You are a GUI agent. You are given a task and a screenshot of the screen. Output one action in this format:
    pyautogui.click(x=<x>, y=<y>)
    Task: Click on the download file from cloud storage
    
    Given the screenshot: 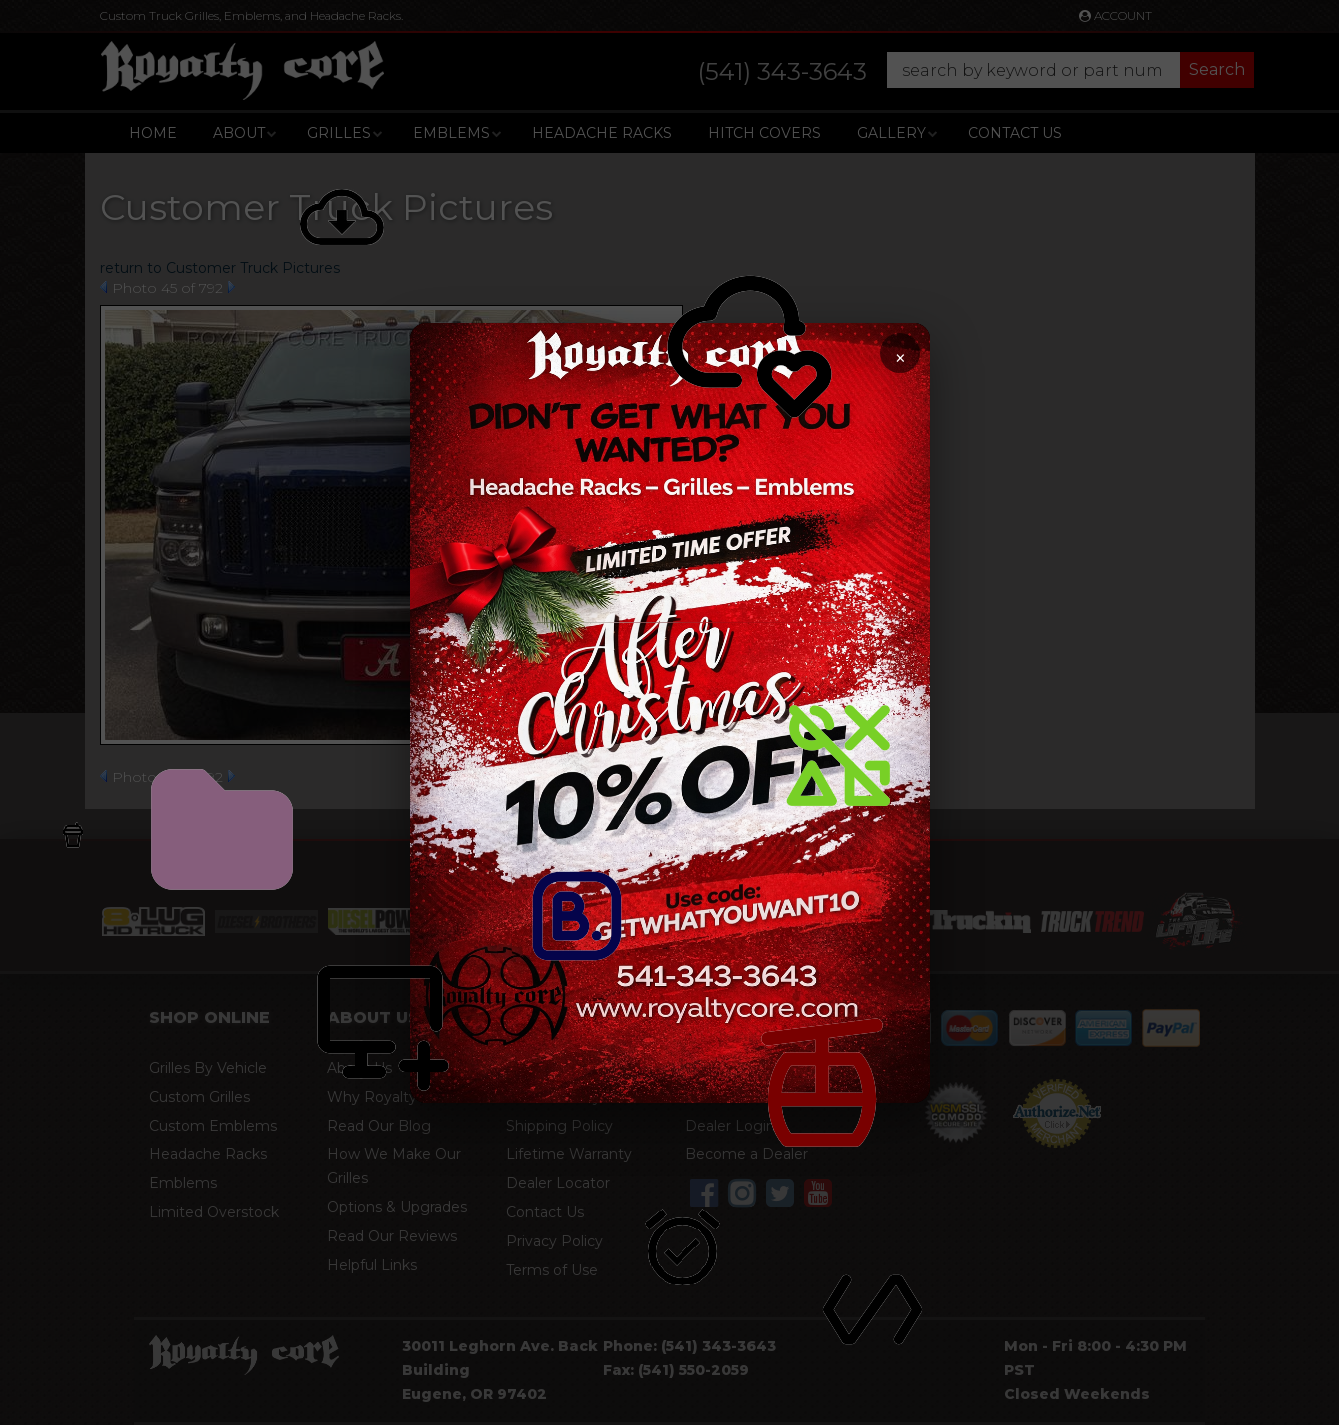 What is the action you would take?
    pyautogui.click(x=342, y=217)
    